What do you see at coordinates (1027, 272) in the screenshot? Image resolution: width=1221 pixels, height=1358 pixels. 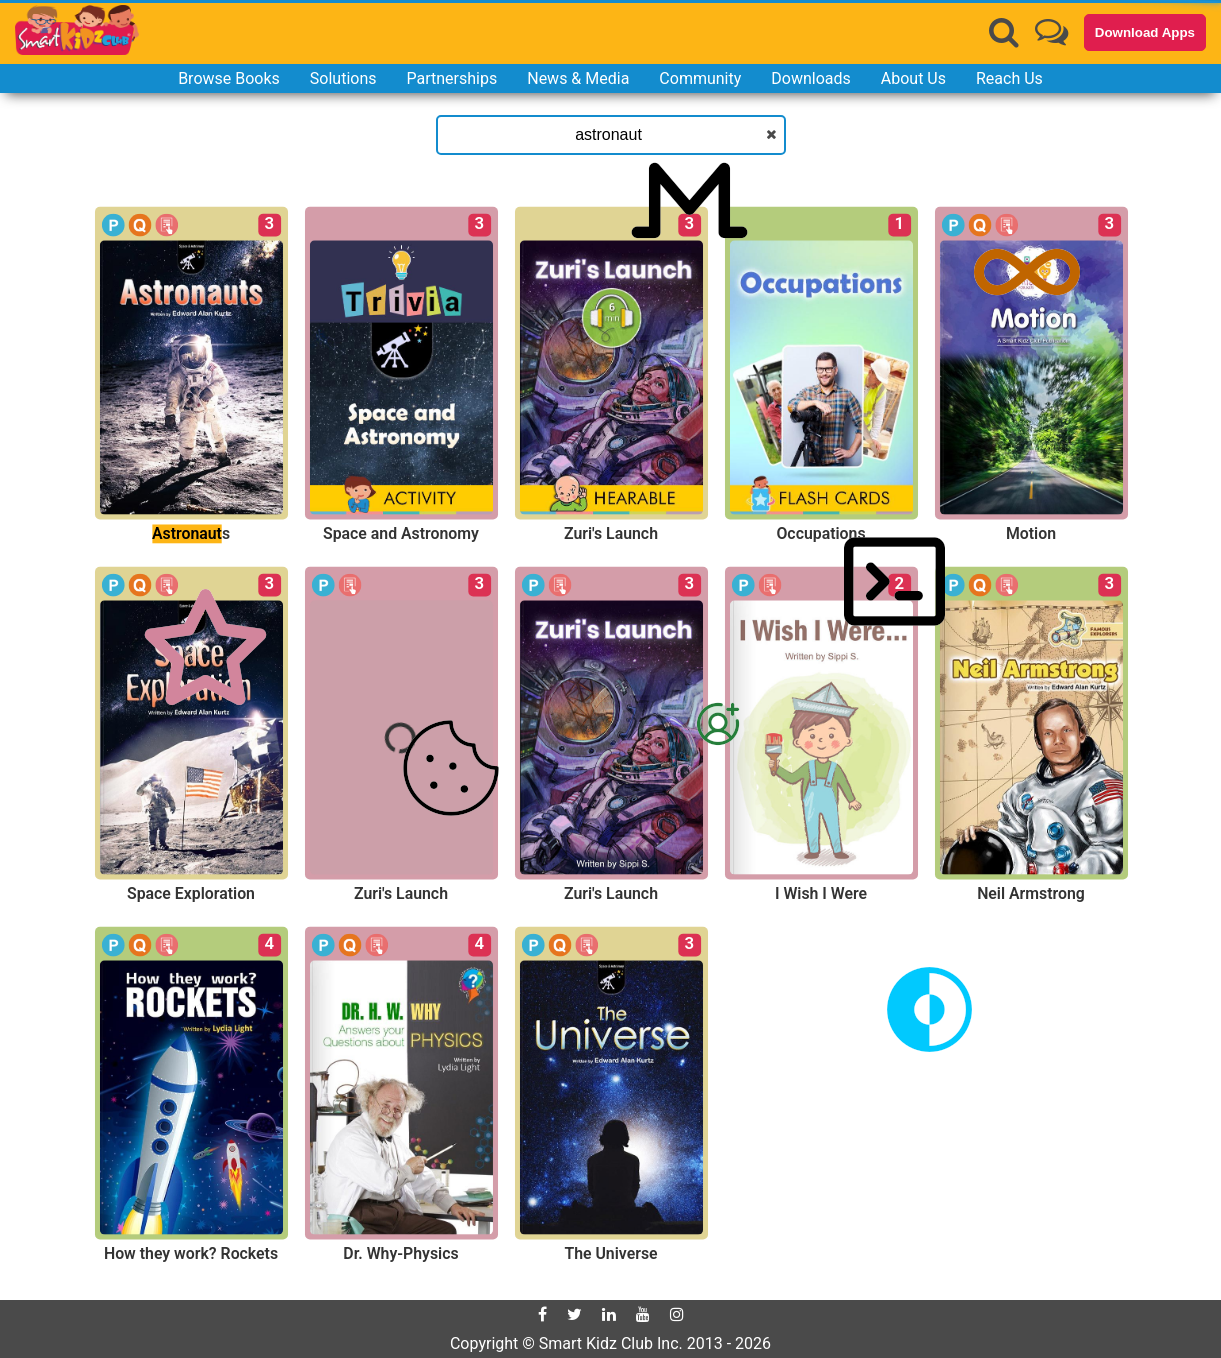 I see `indicates unlimited or infinite capacity` at bounding box center [1027, 272].